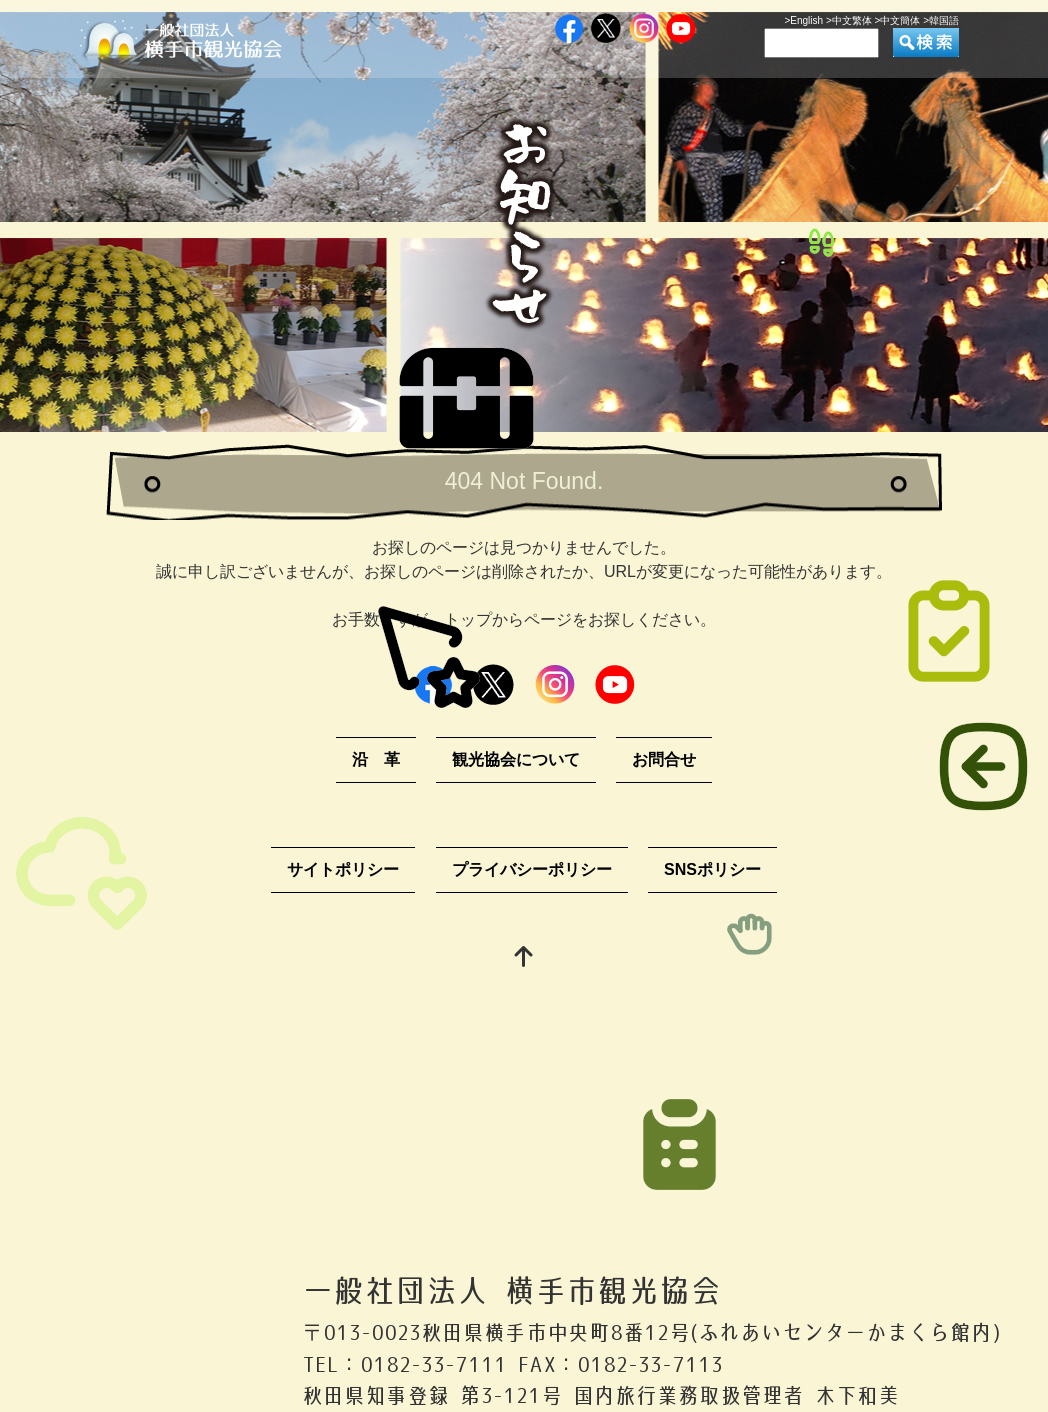  I want to click on mark task as complete, so click(949, 631).